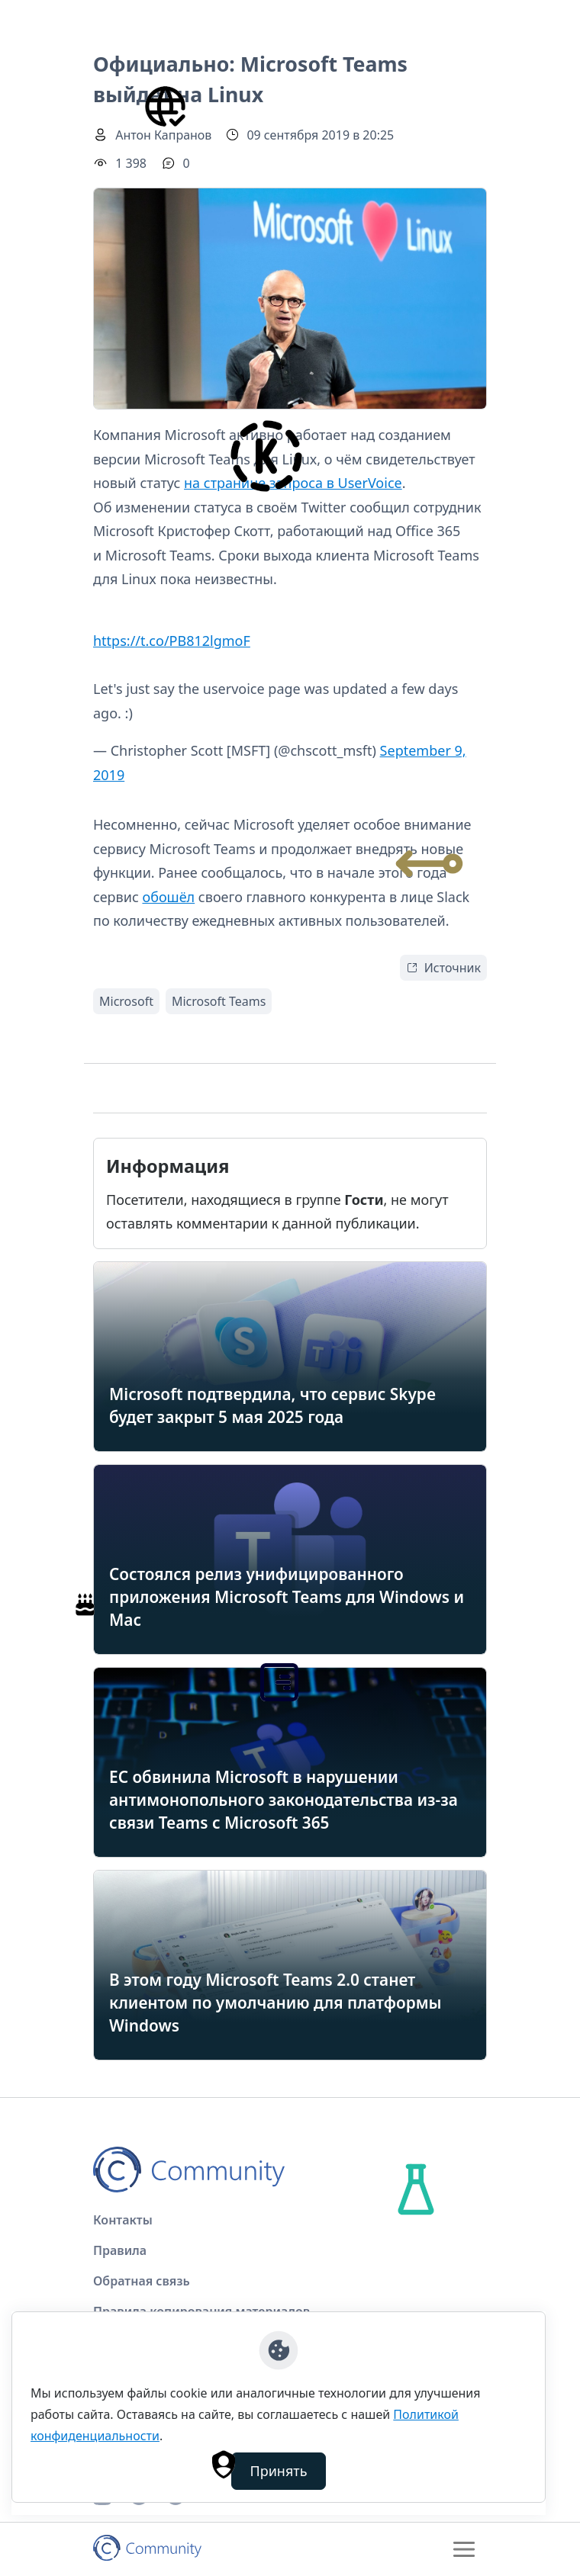 The width and height of the screenshot is (580, 2576). Describe the element at coordinates (416, 2189) in the screenshot. I see `access science or laboratory features` at that location.